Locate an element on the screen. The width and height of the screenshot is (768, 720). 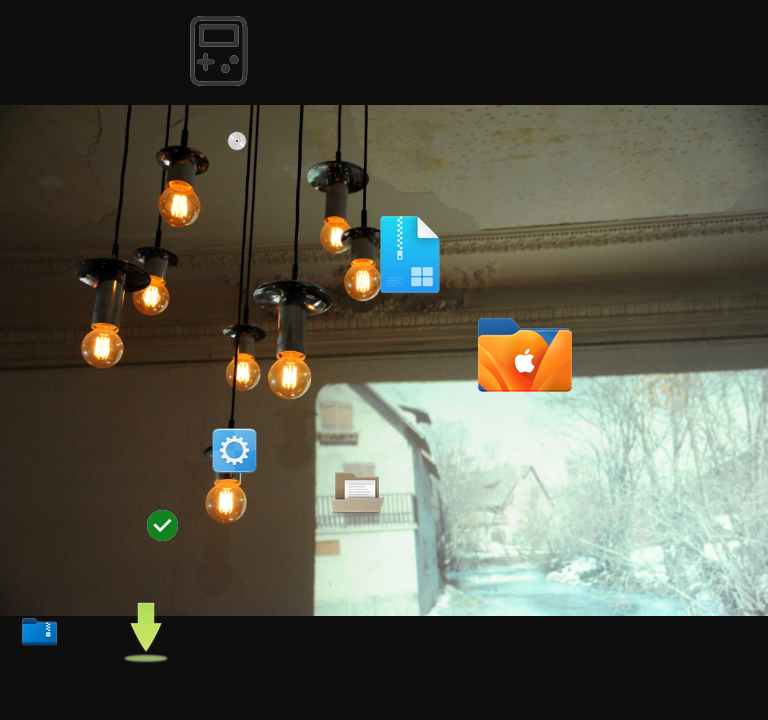
access cd/dvd rewritable drive is located at coordinates (237, 141).